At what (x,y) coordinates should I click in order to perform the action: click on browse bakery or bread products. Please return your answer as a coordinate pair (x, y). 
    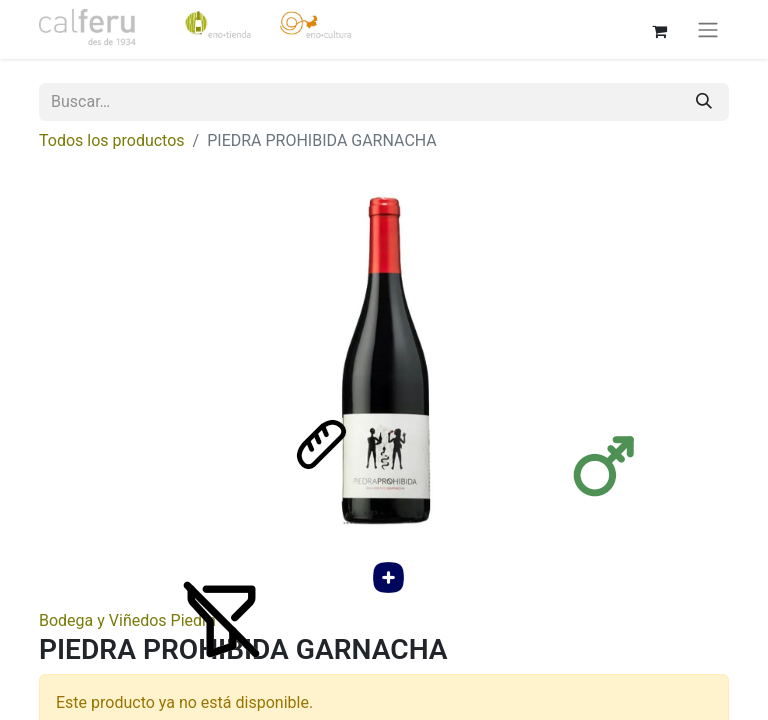
    Looking at the image, I should click on (321, 444).